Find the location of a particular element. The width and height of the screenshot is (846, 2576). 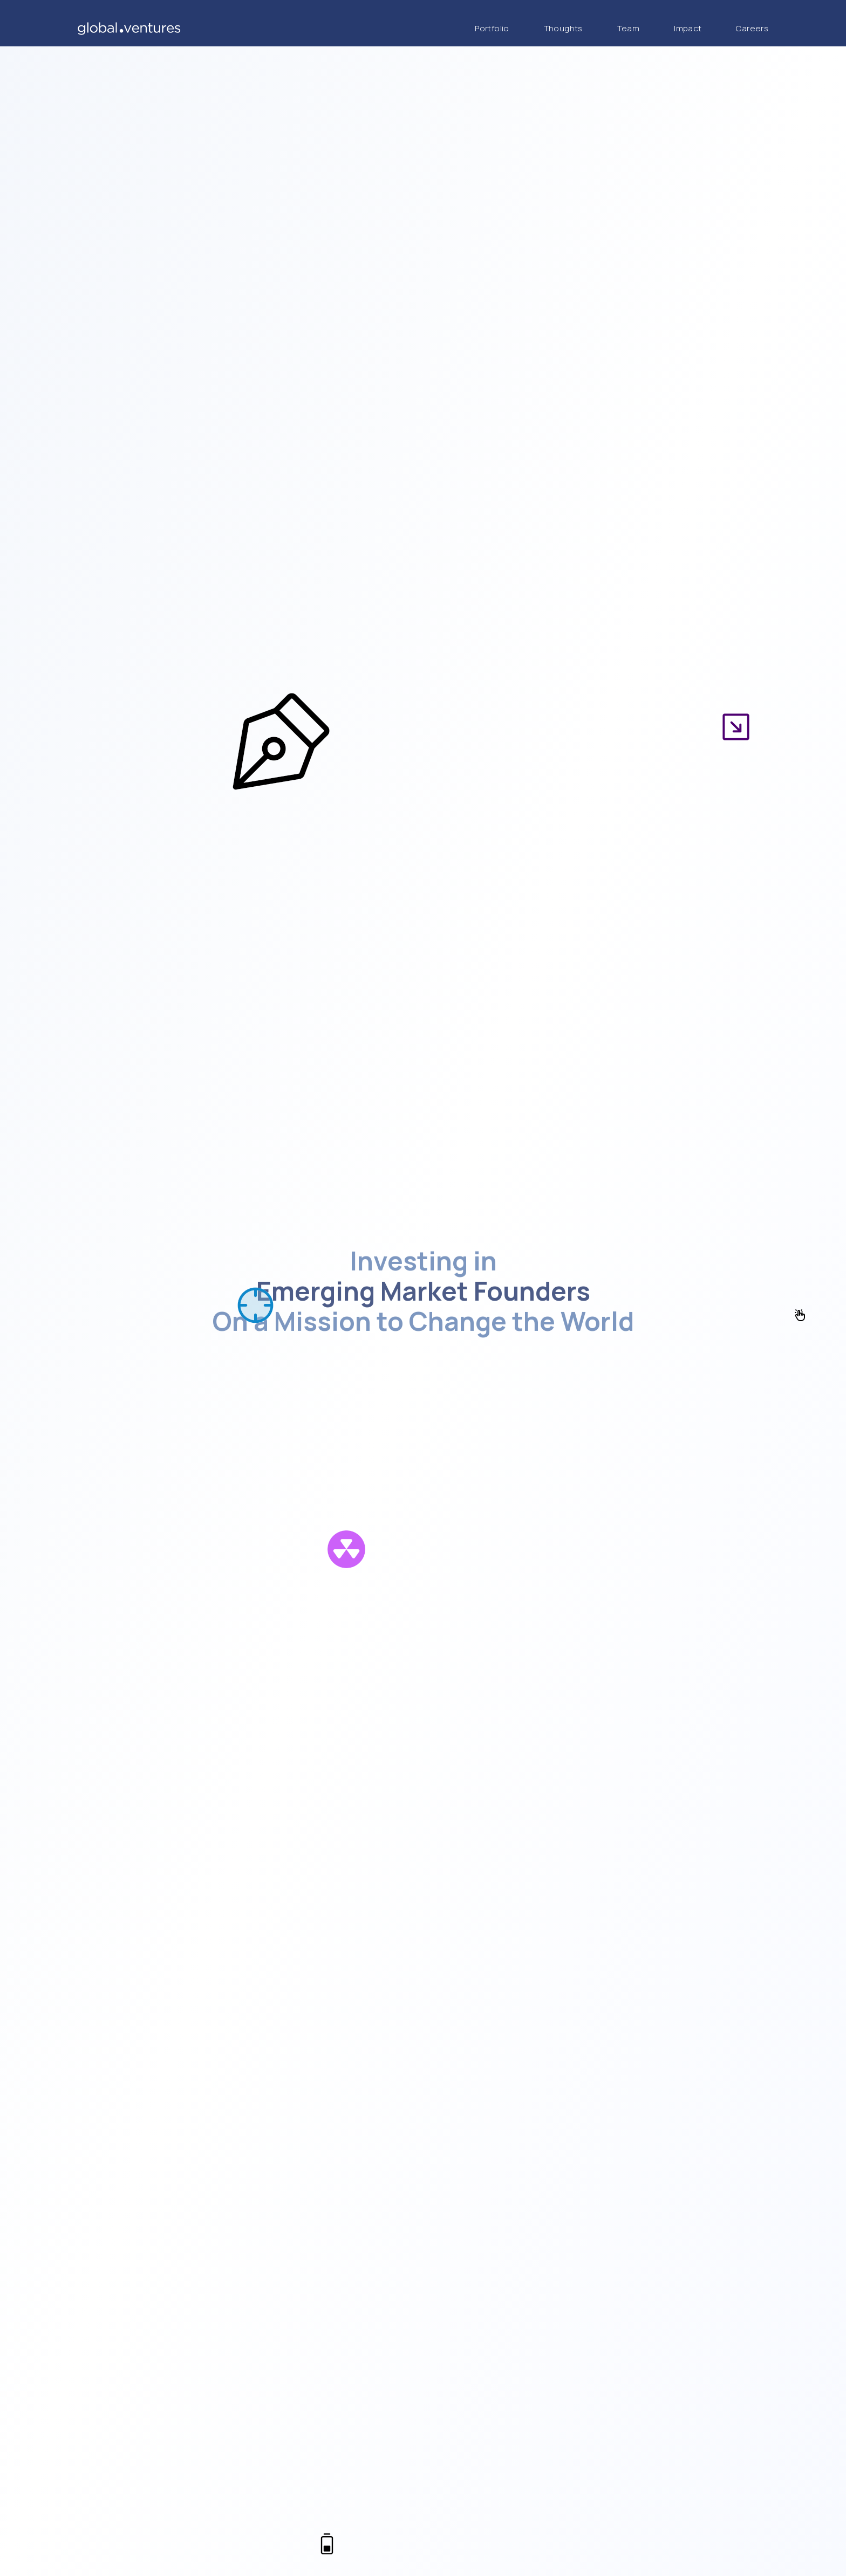

fallout shelter location indicator is located at coordinates (346, 1549).